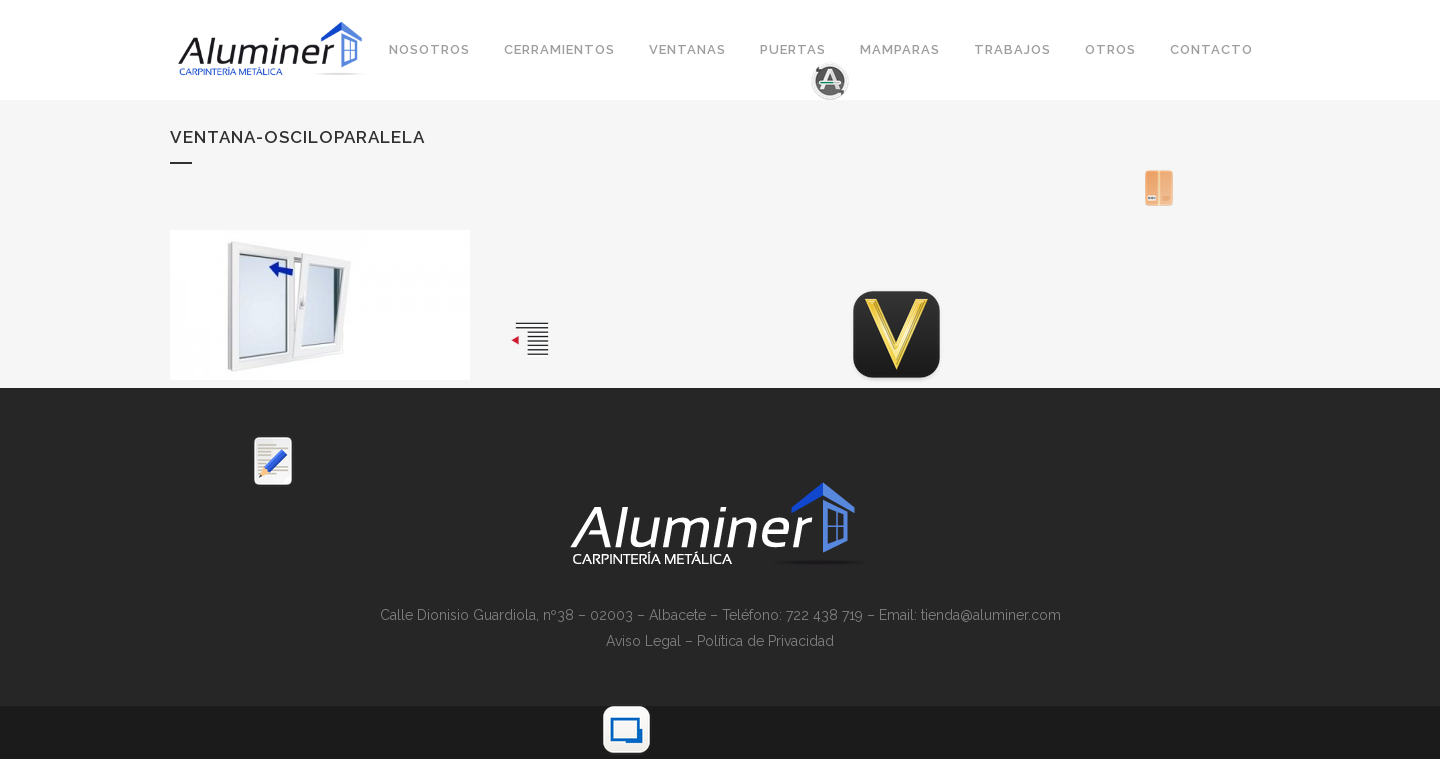  What do you see at coordinates (530, 339) in the screenshot?
I see `decrease text indentation` at bounding box center [530, 339].